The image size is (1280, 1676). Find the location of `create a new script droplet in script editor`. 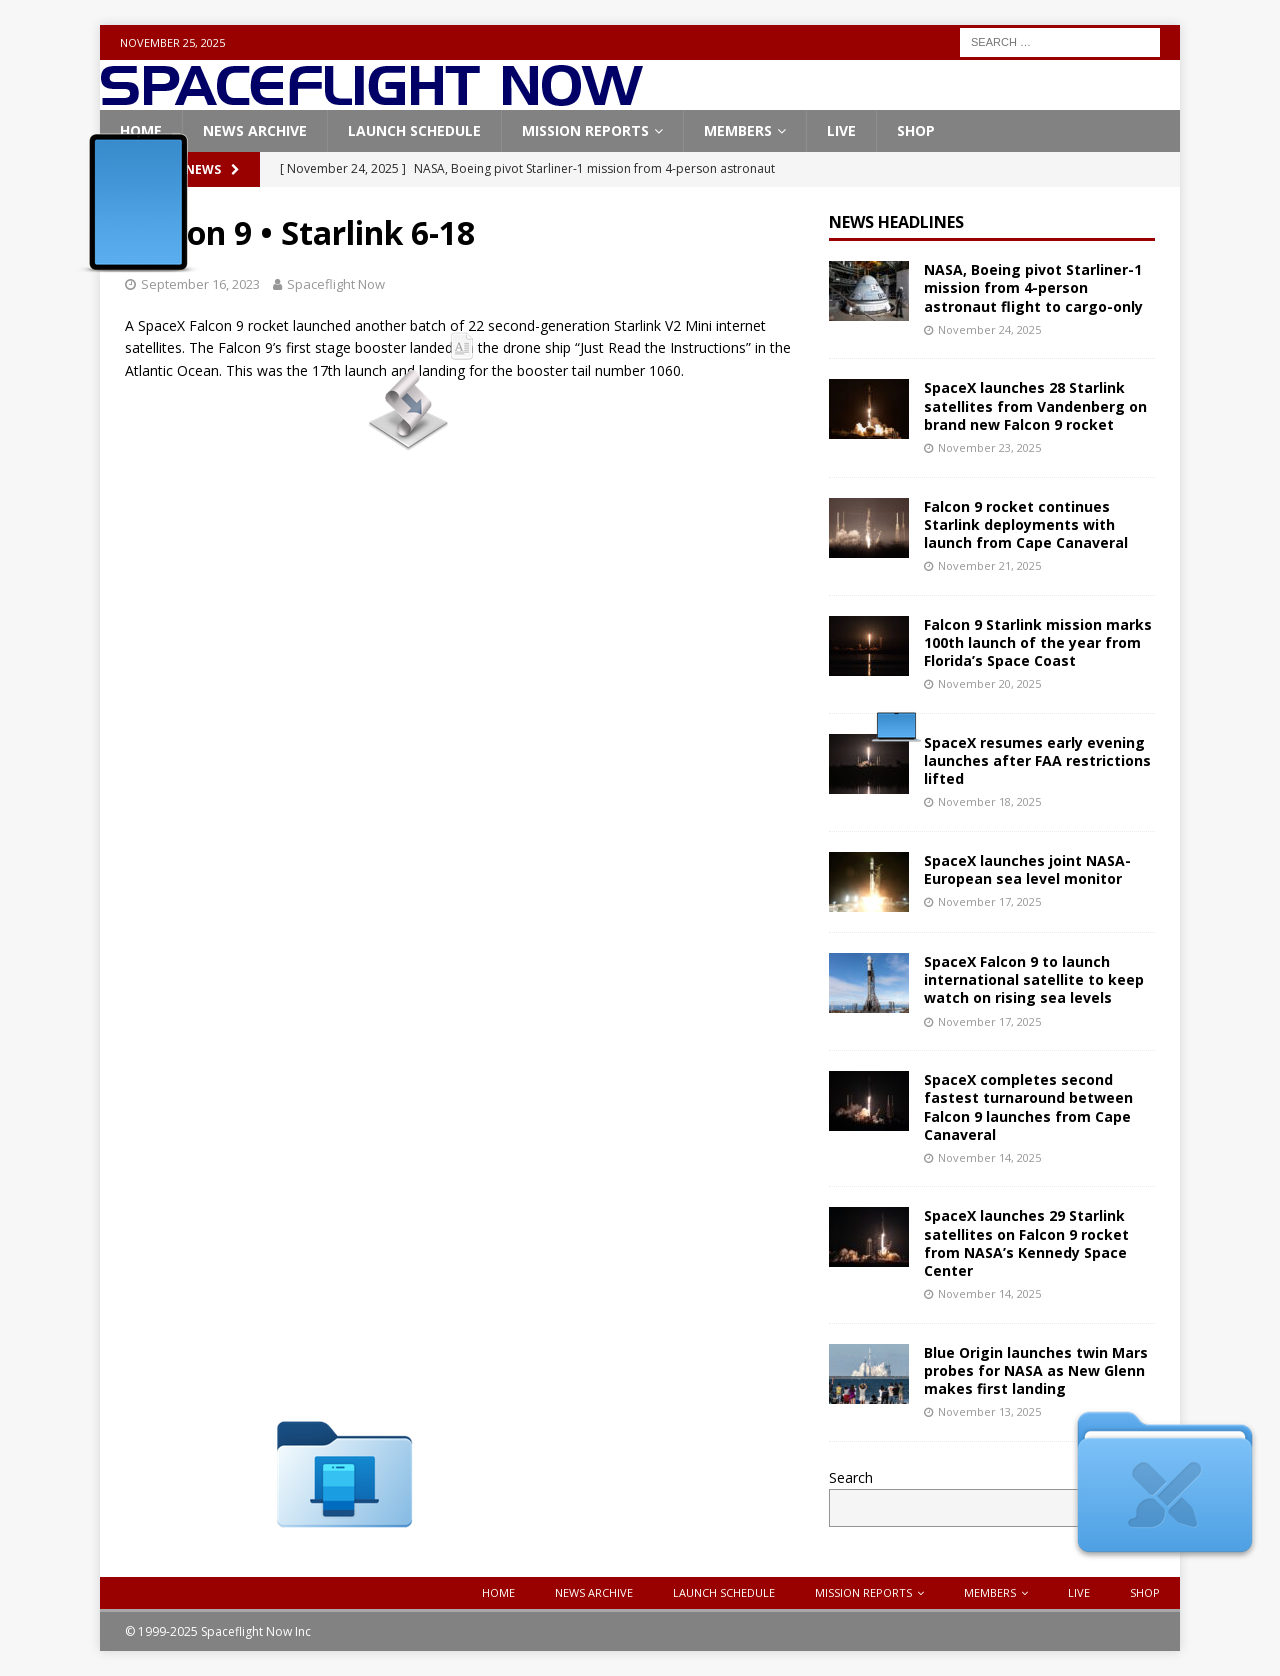

create a new script droplet in script editor is located at coordinates (408, 409).